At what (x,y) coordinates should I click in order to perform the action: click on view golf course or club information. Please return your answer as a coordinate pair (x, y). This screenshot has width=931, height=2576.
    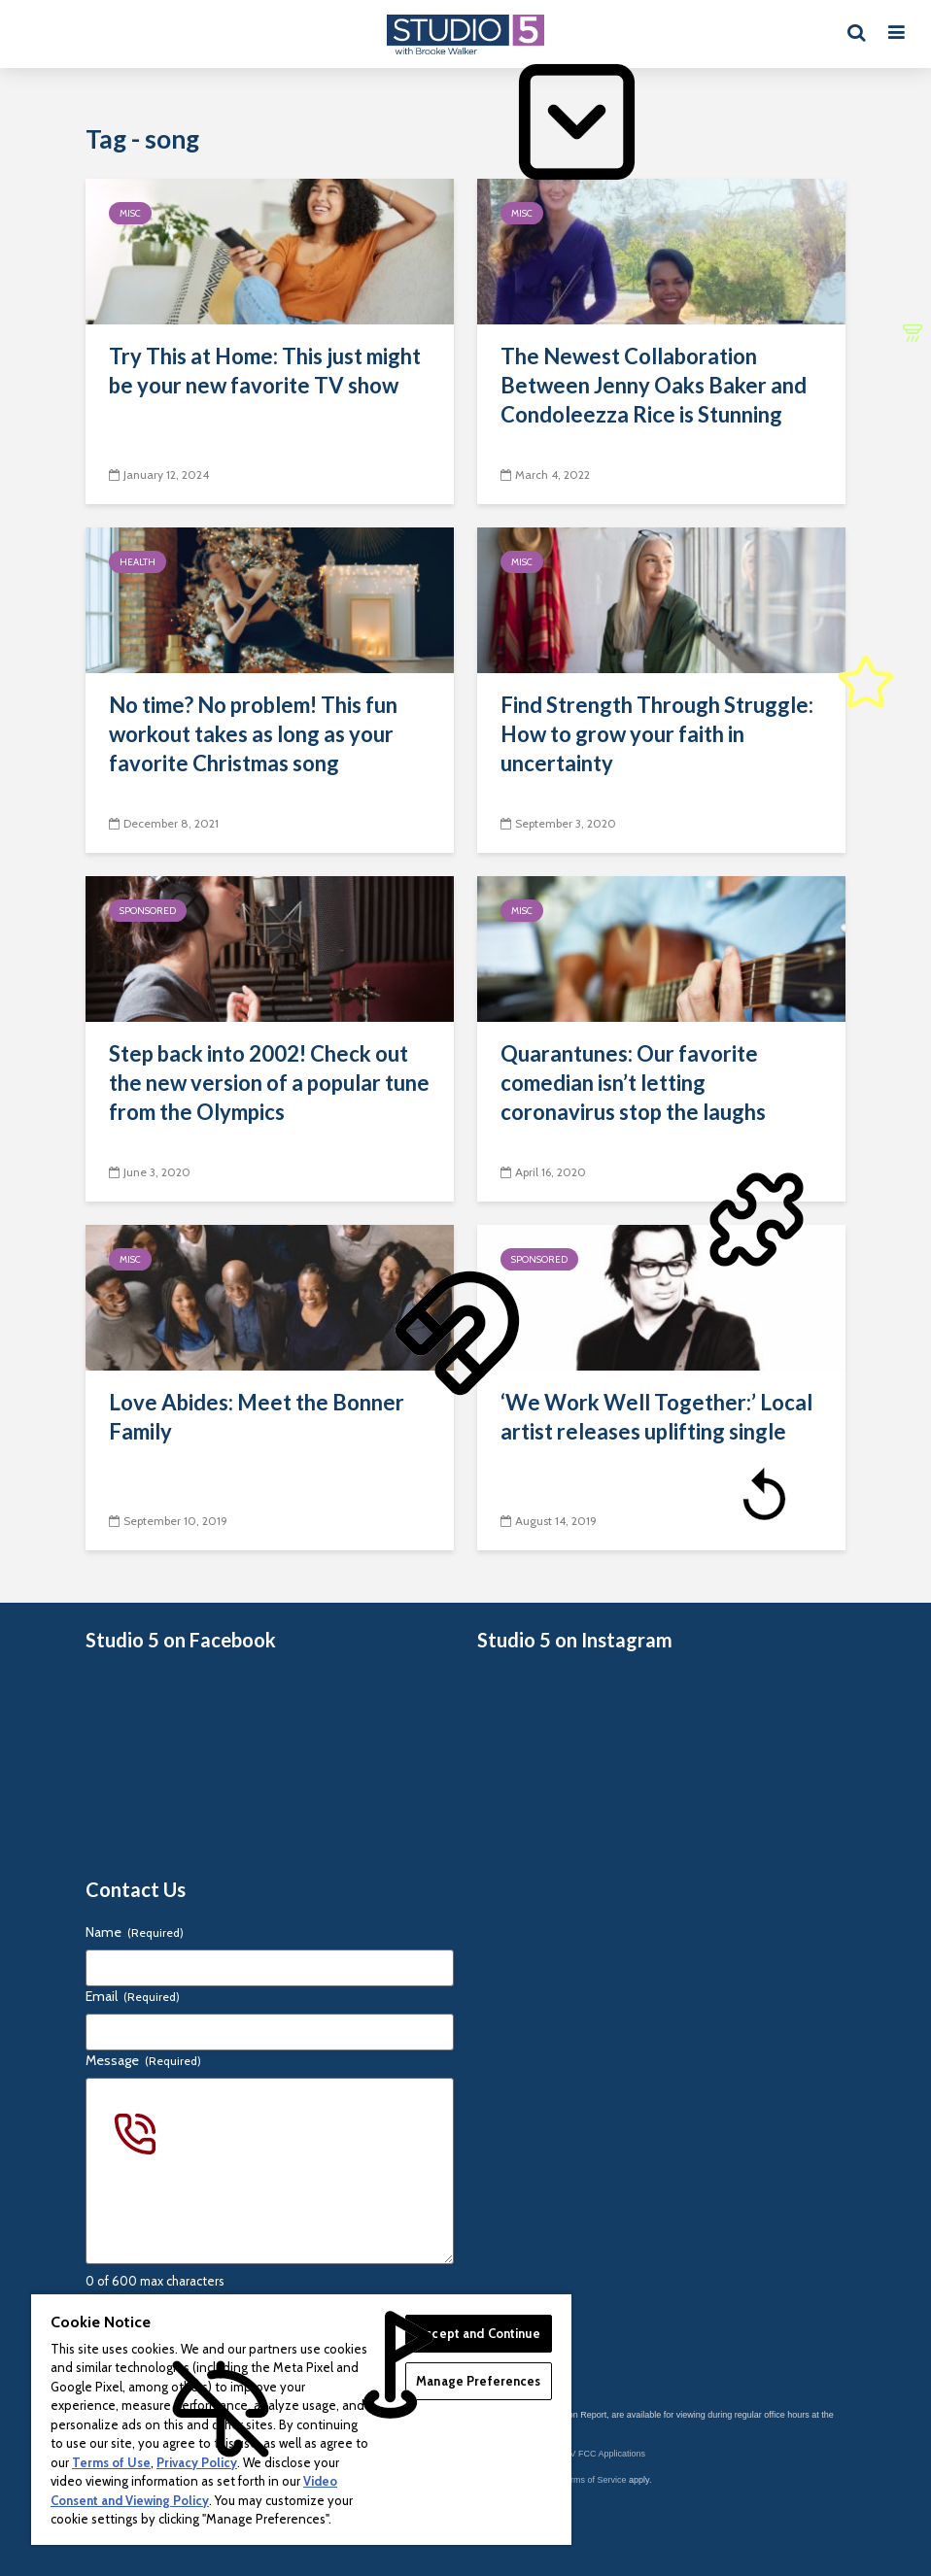
    Looking at the image, I should click on (390, 2364).